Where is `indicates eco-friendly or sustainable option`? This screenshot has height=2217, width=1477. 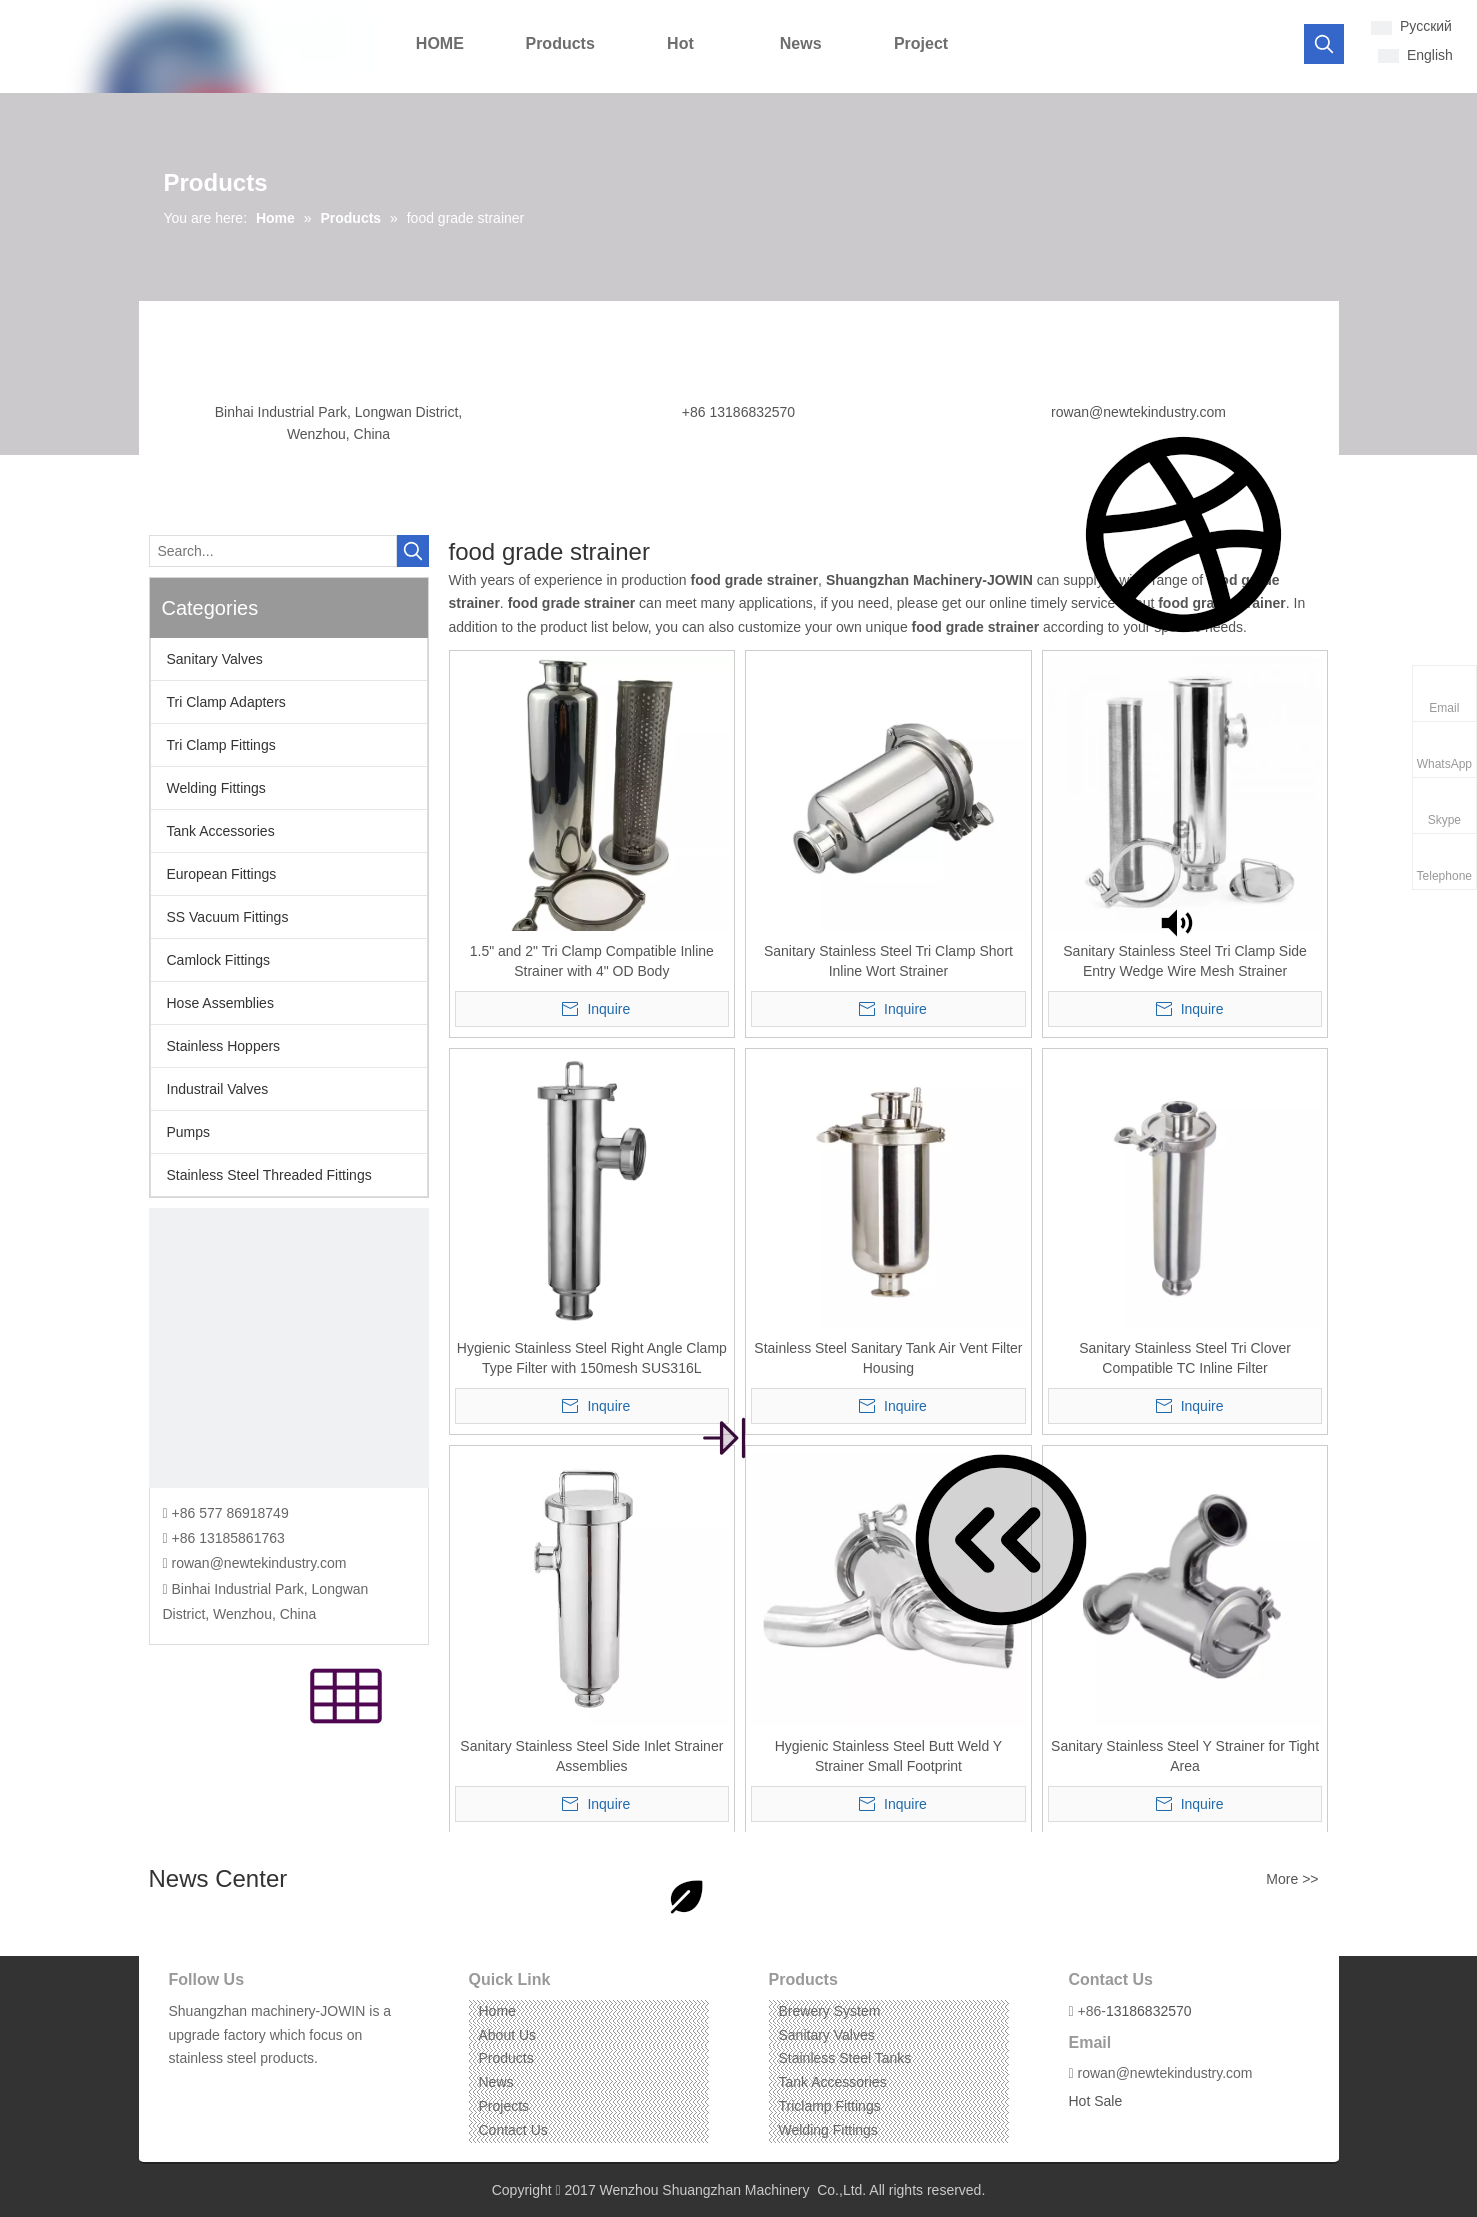
indicates eco-friendly or sustainable option is located at coordinates (686, 1897).